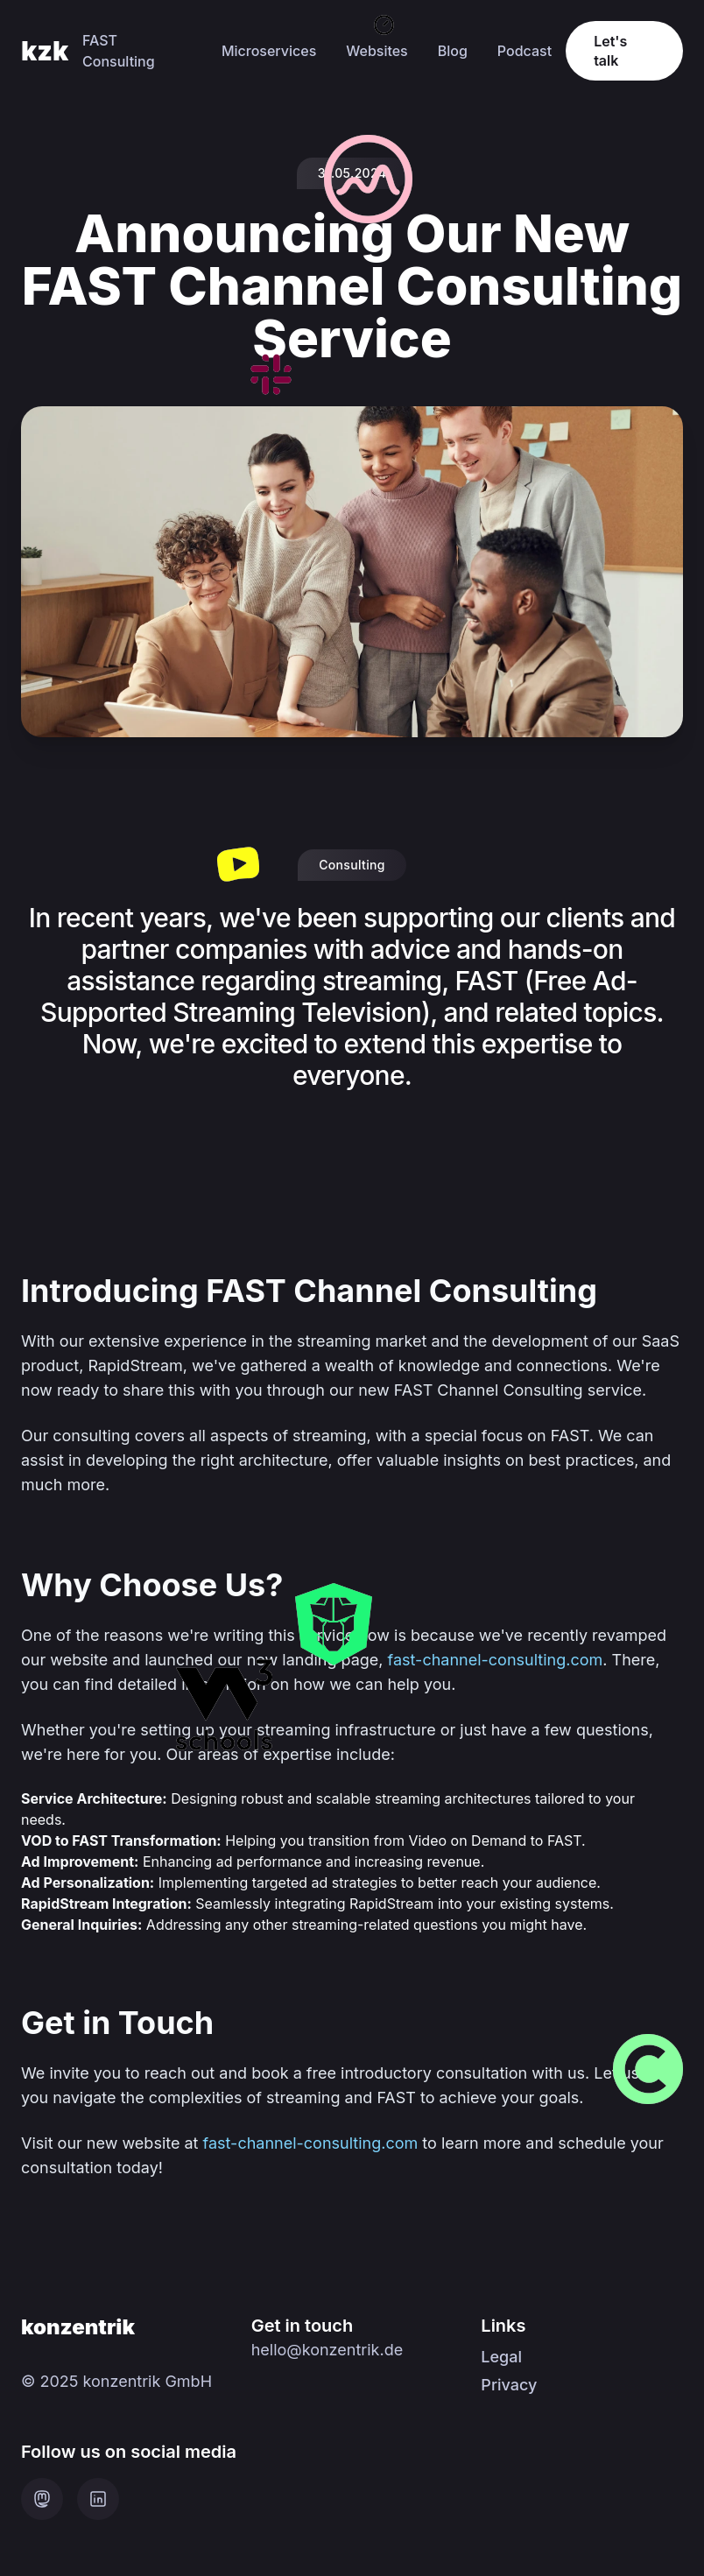 The width and height of the screenshot is (704, 2576). What do you see at coordinates (334, 1624) in the screenshot?
I see `primeng angular ui component library logo` at bounding box center [334, 1624].